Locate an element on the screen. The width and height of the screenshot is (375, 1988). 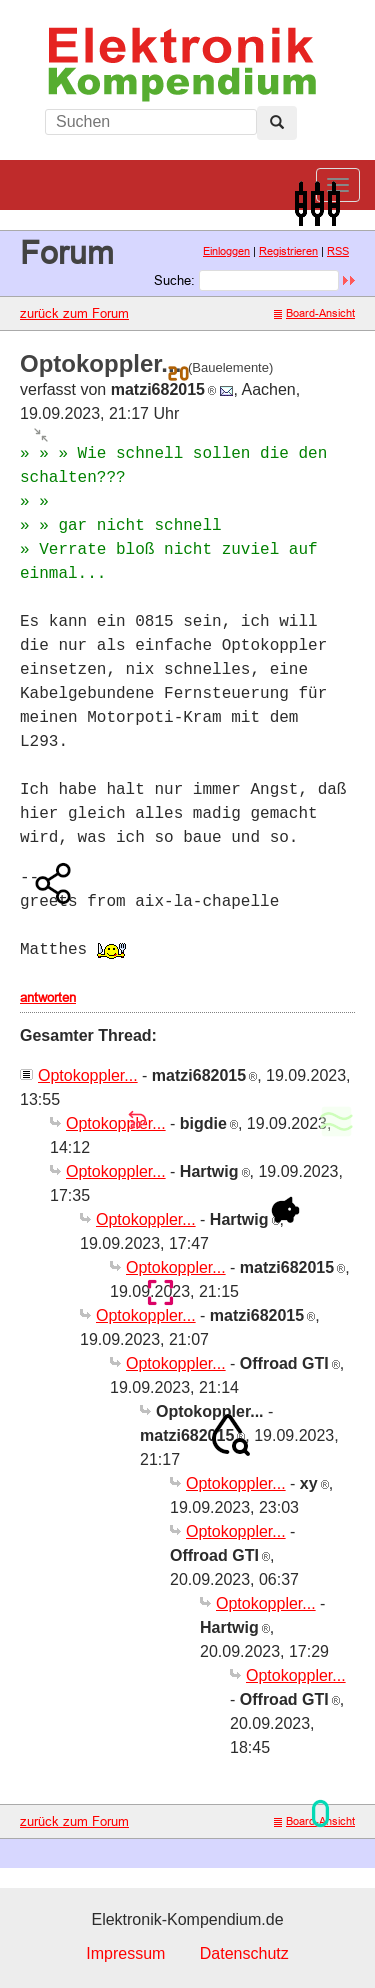
configure audio or video input connections is located at coordinates (317, 203).